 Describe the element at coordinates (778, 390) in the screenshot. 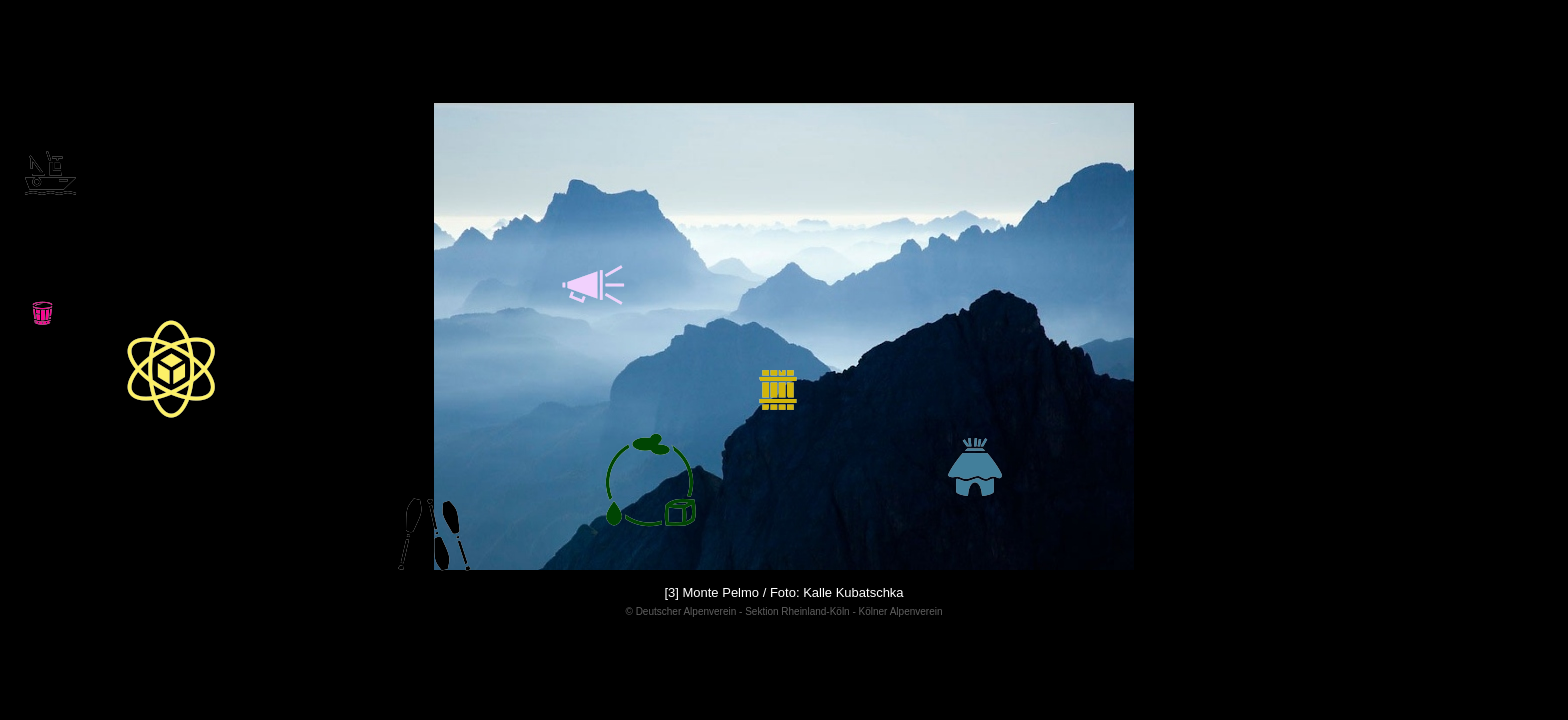

I see `wood or lumber resources in inventory` at that location.